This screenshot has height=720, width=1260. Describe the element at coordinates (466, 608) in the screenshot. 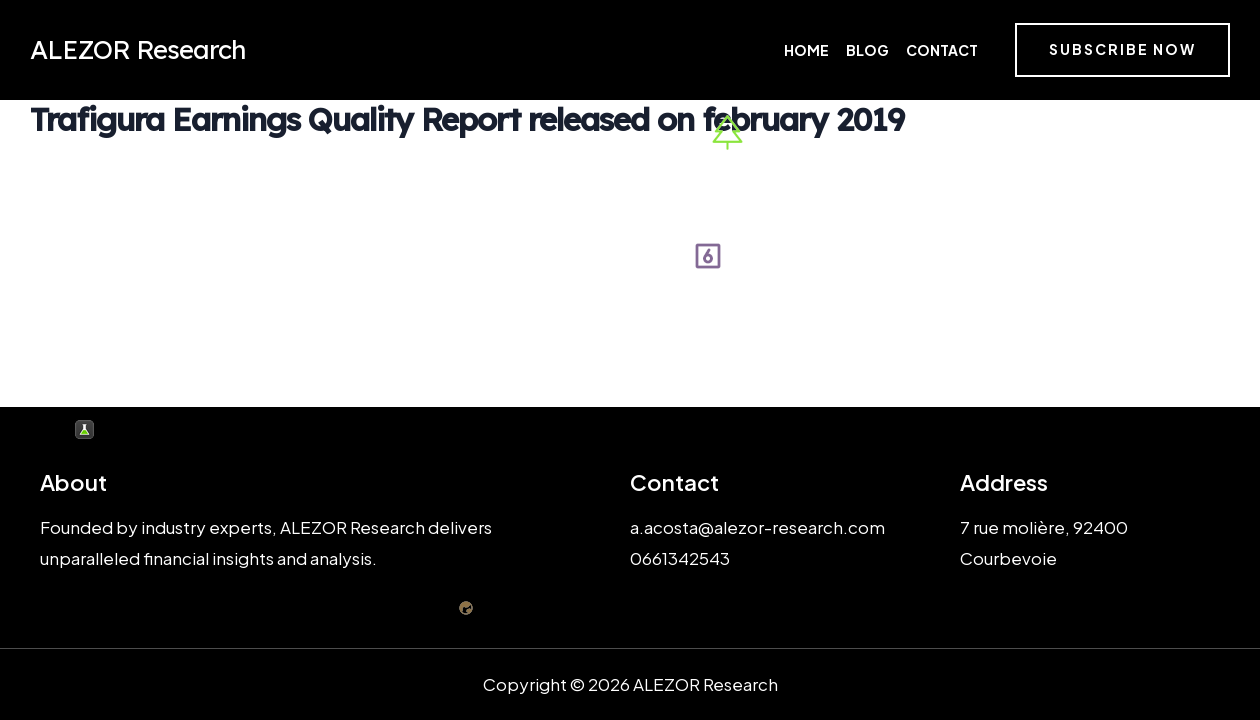

I see `switch to international or global settings` at that location.